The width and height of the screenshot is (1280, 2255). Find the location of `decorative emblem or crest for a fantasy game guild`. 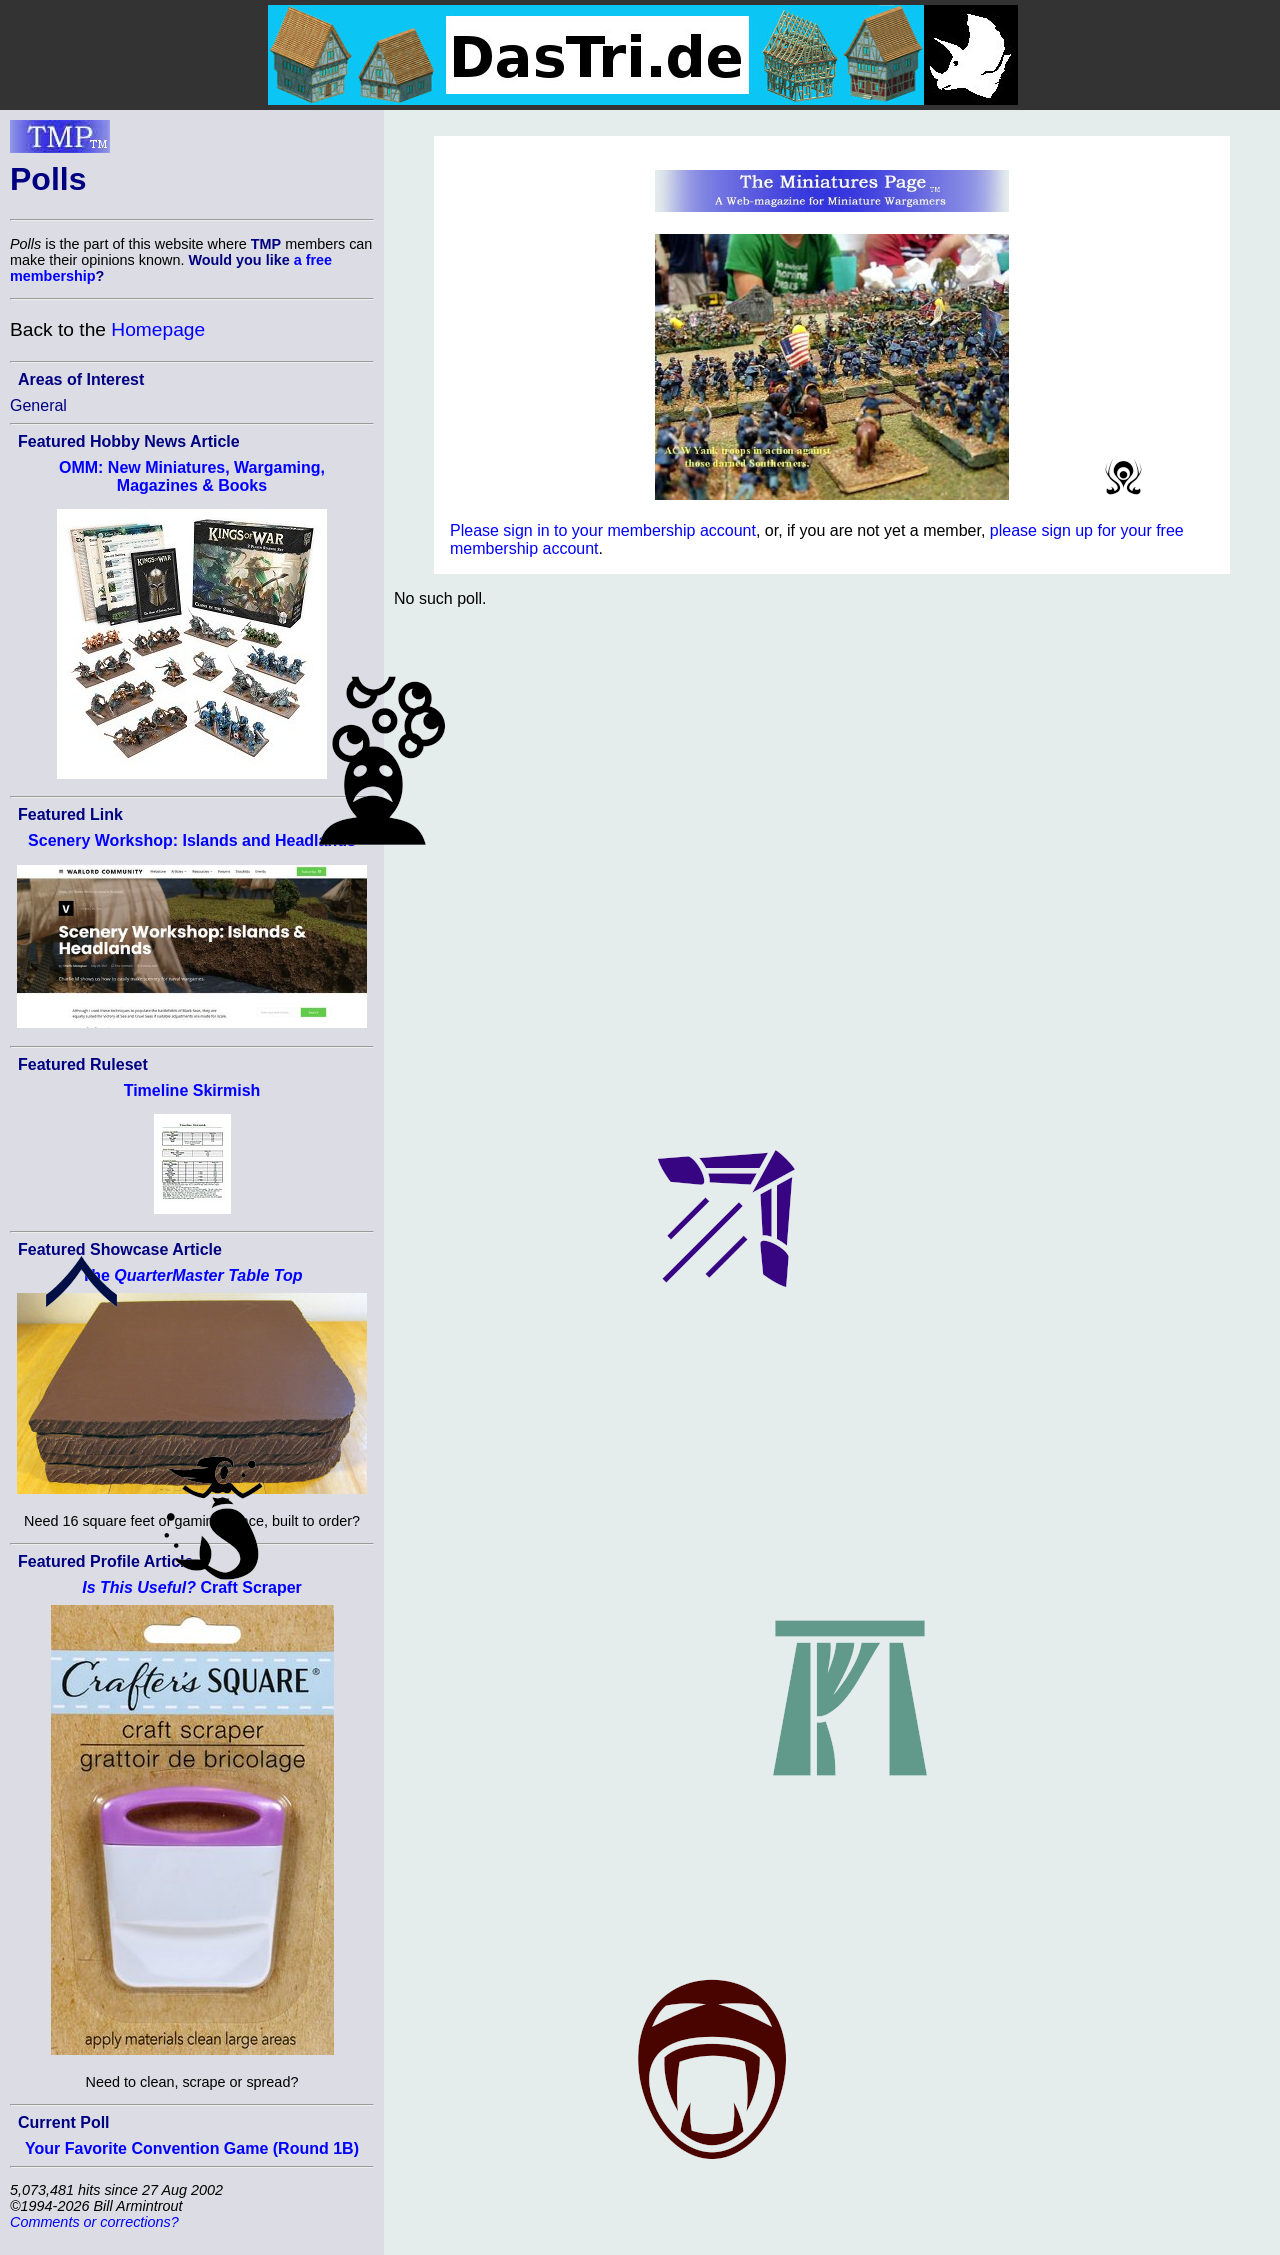

decorative emblem or crest for a fantasy game guild is located at coordinates (1123, 476).